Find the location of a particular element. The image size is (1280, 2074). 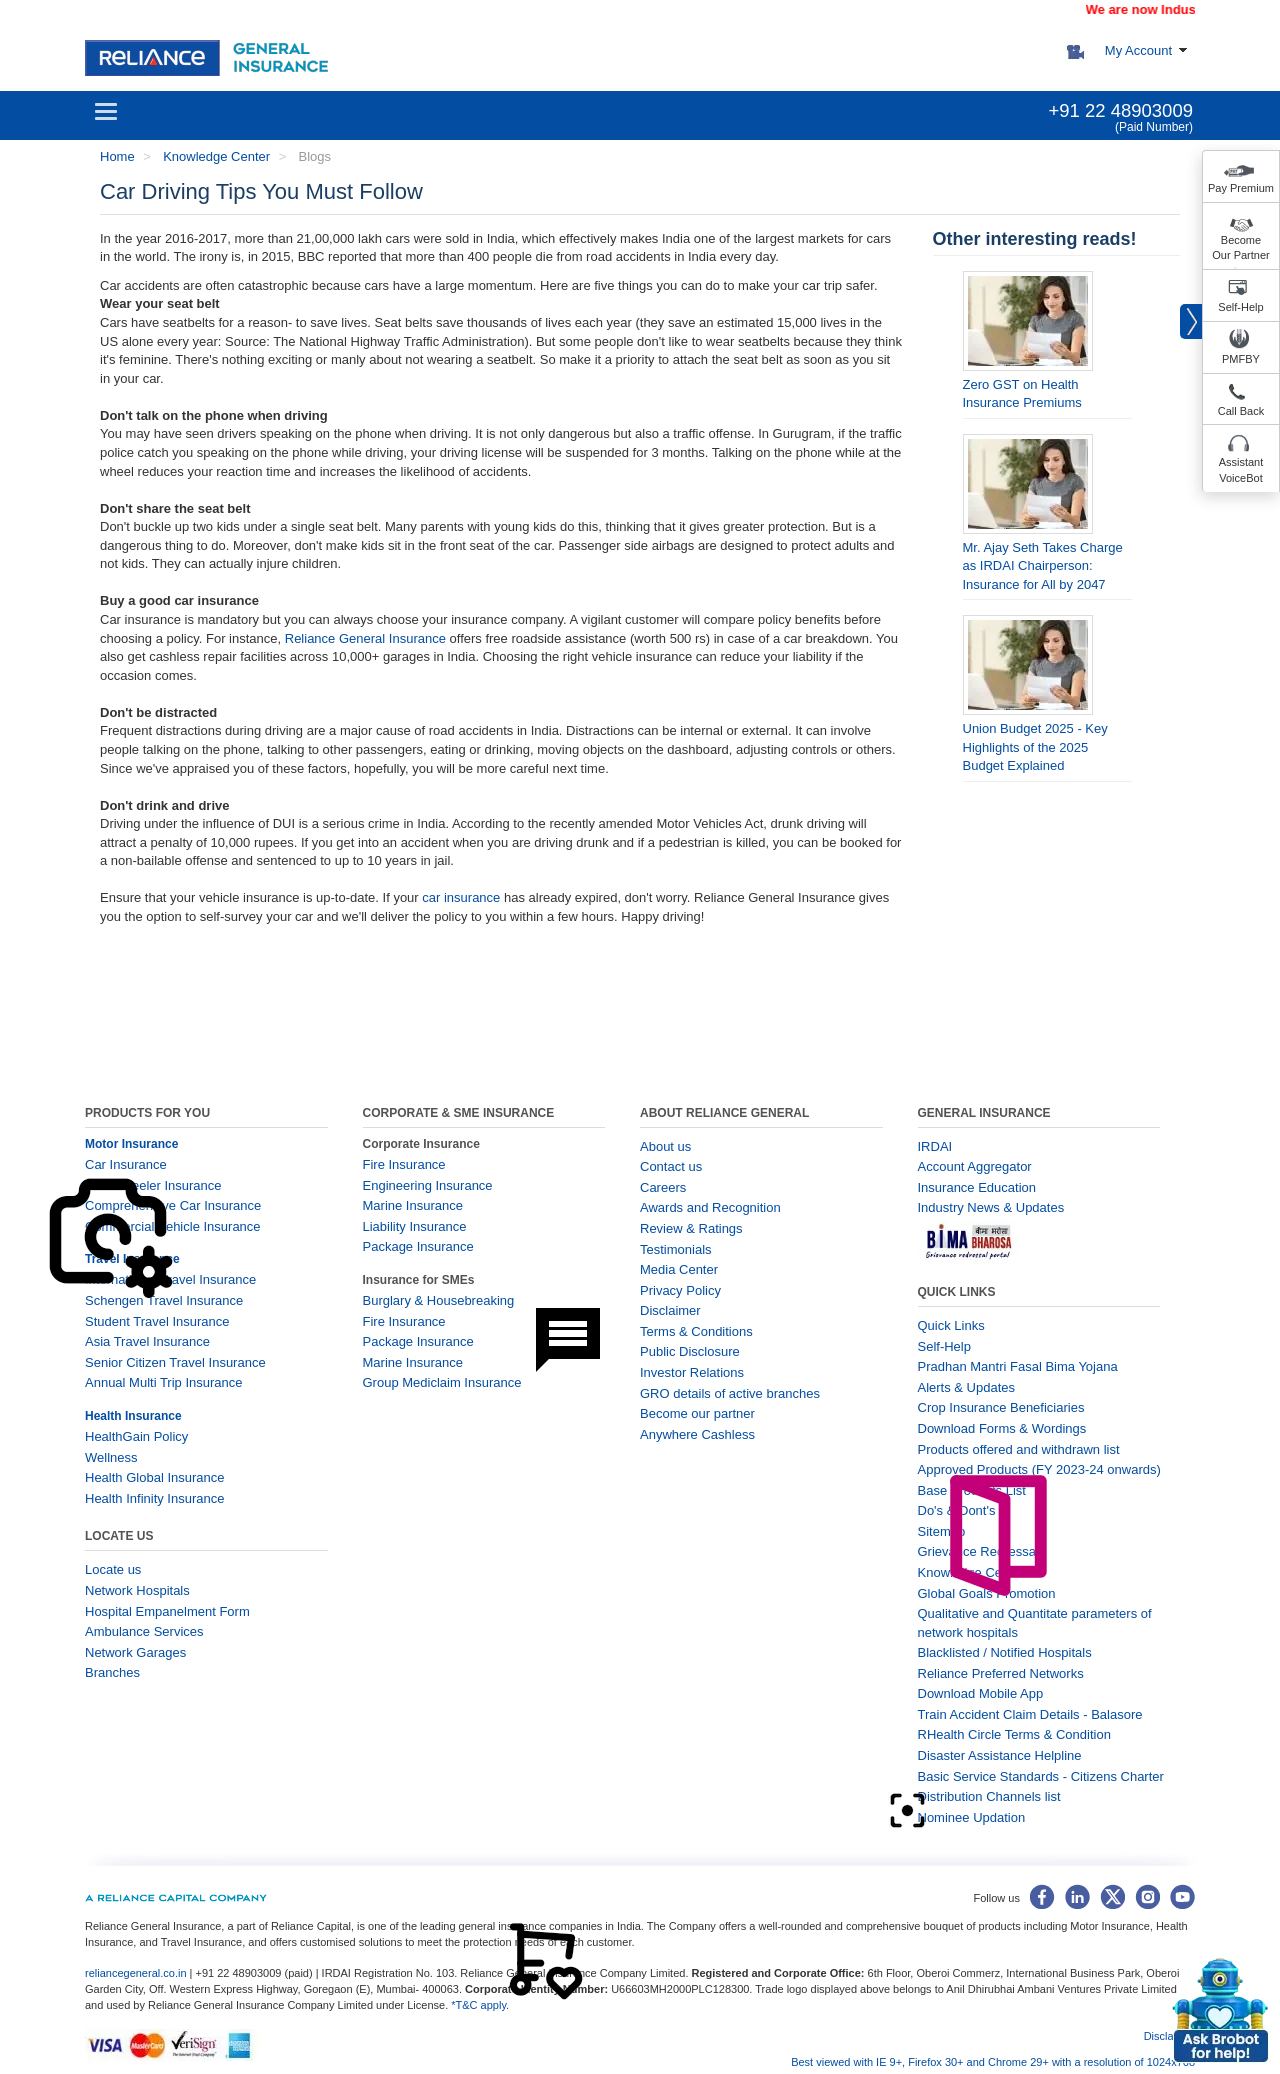

view your wishlist or saved items is located at coordinates (542, 1959).